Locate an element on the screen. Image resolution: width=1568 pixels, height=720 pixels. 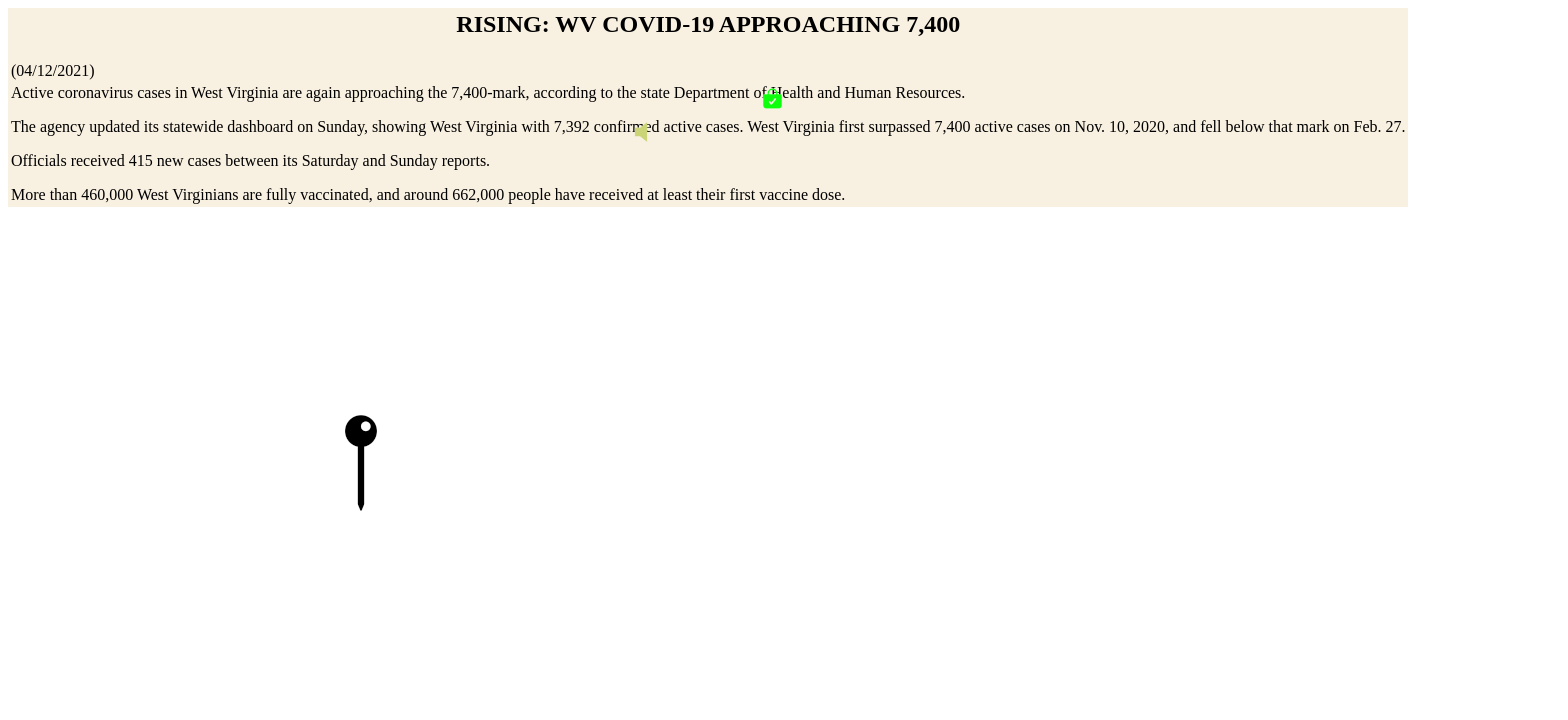
purchase completed successfully is located at coordinates (772, 98).